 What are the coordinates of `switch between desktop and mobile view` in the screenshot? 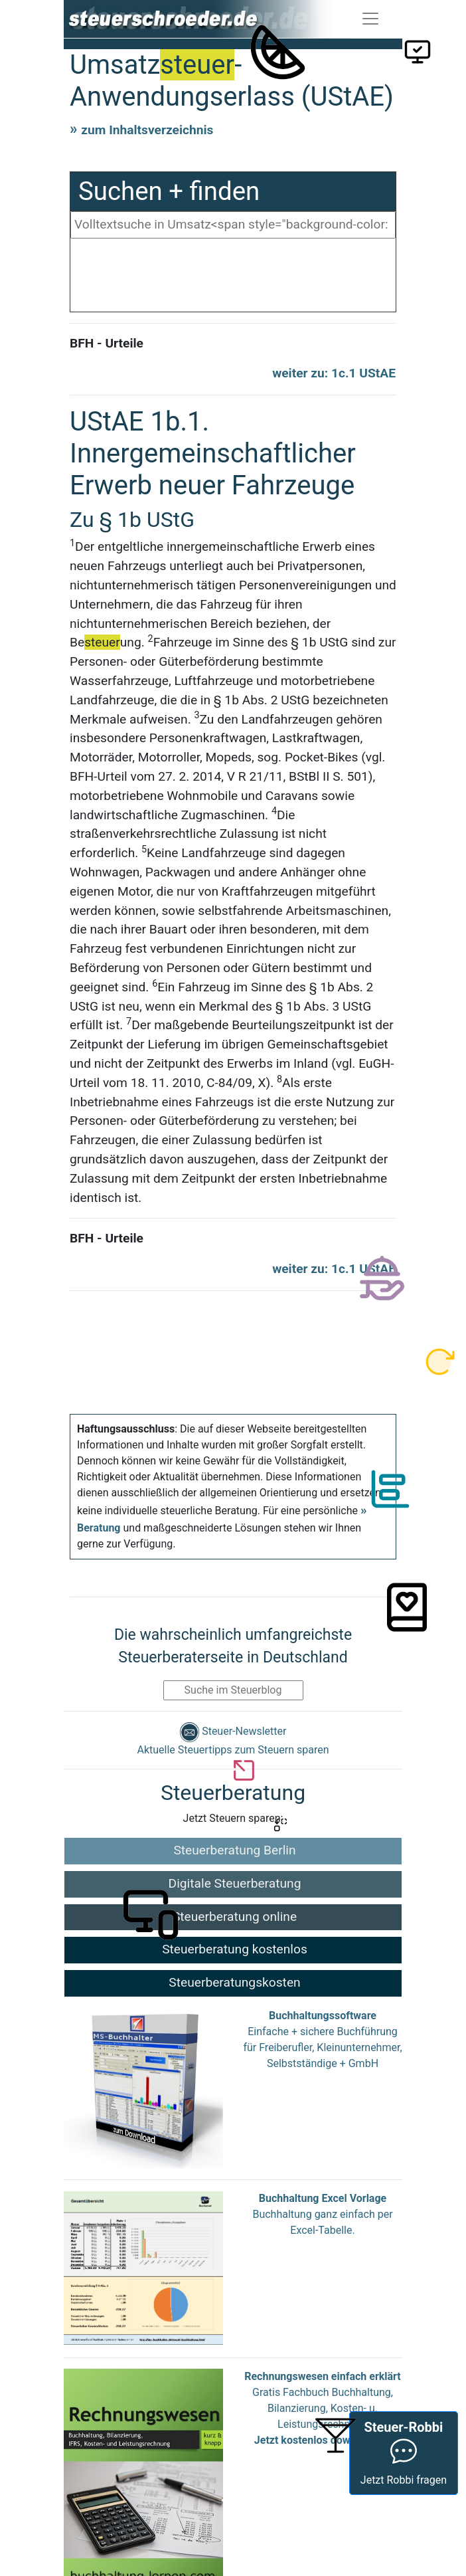 It's located at (151, 1912).